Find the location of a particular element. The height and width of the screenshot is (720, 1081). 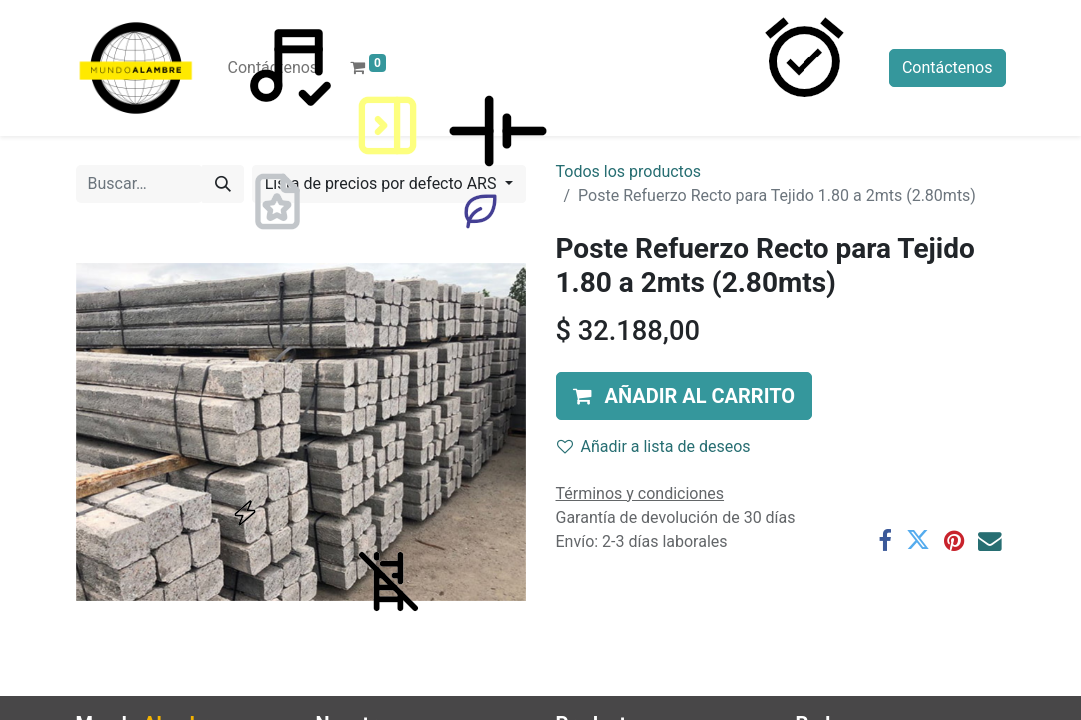

alarm is set and active is located at coordinates (804, 57).